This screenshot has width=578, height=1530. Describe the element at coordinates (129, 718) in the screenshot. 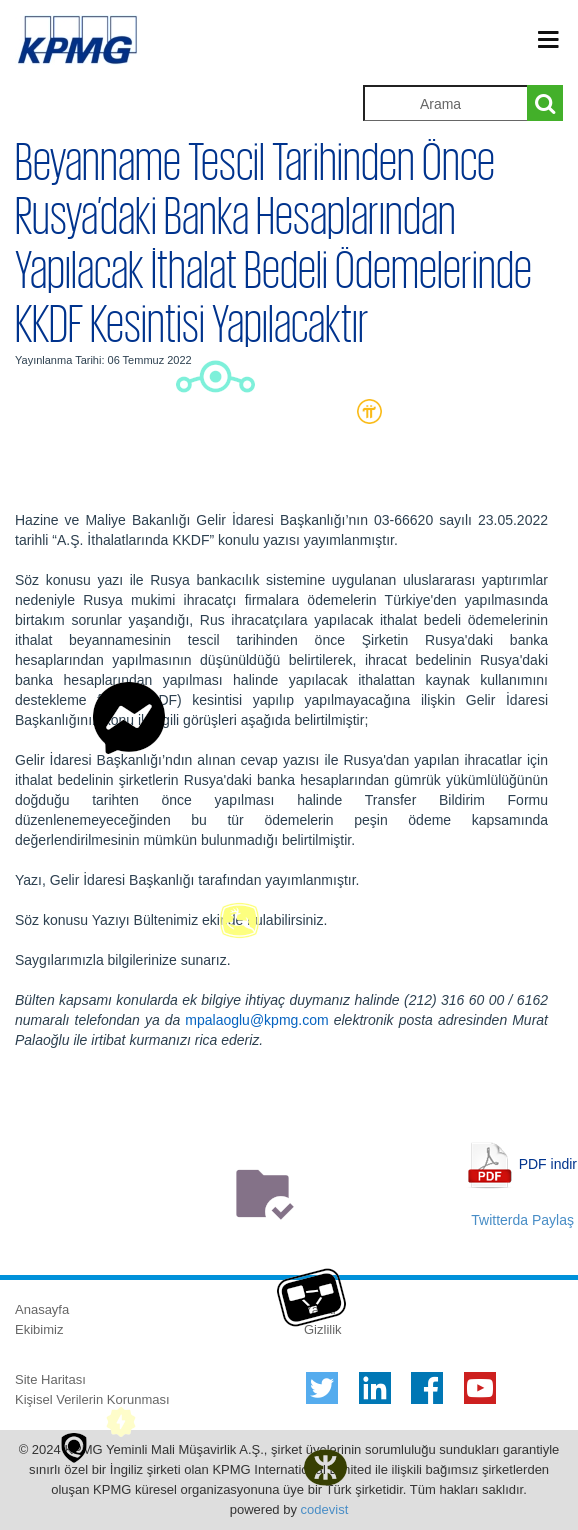

I see `open Facebook Messenger app` at that location.